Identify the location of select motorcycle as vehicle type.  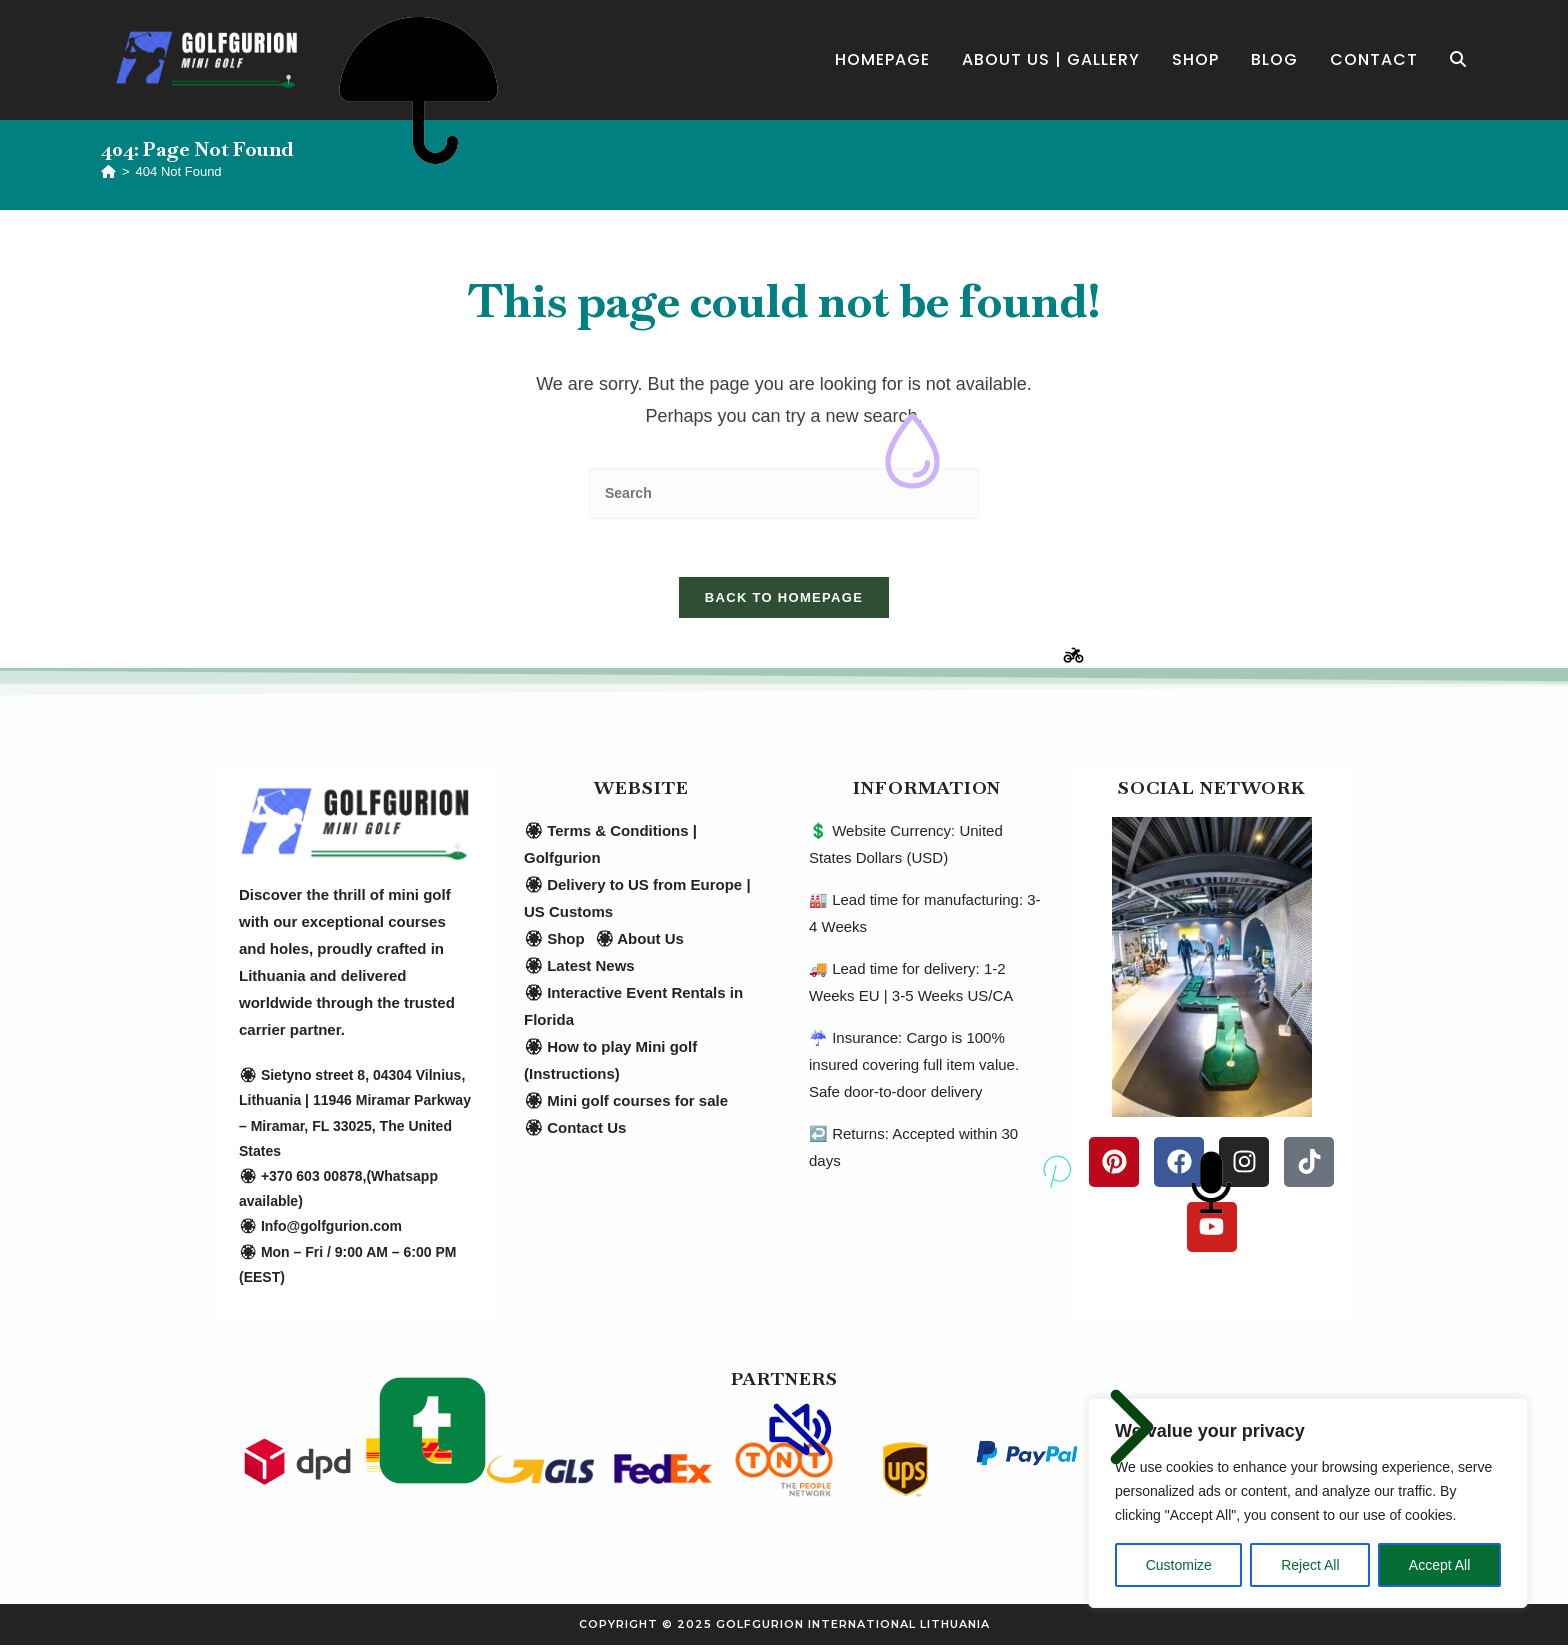
(1073, 655).